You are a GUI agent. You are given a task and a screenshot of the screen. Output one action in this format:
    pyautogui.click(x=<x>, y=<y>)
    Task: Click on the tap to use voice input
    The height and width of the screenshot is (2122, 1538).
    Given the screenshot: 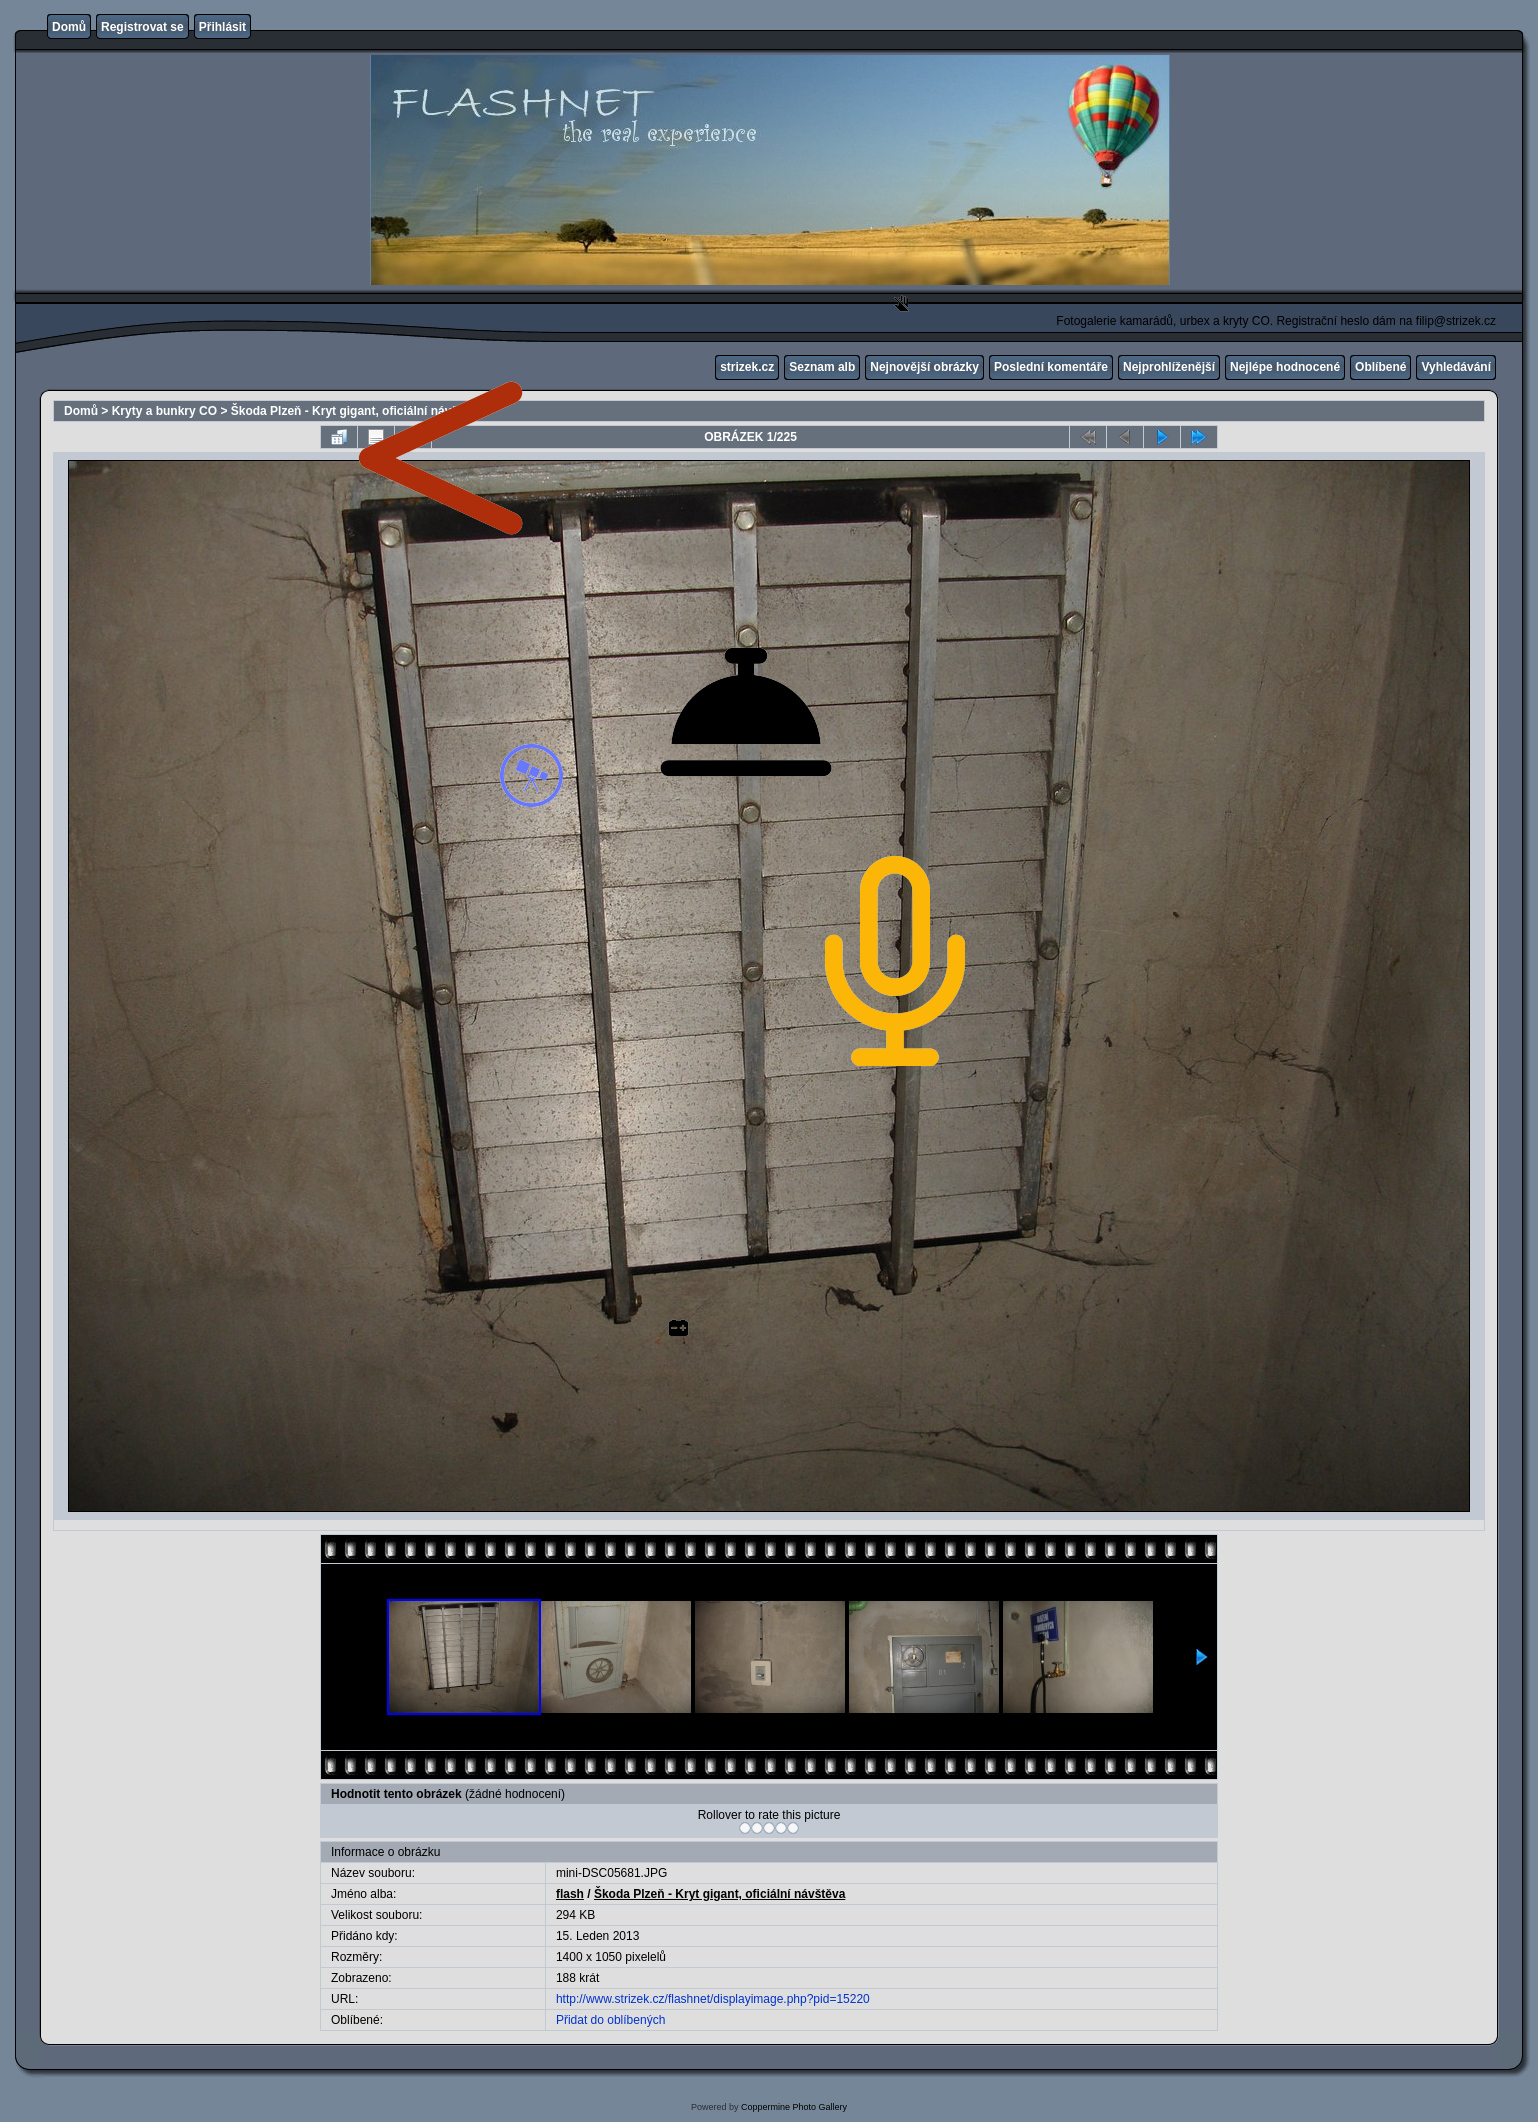 What is the action you would take?
    pyautogui.click(x=895, y=961)
    